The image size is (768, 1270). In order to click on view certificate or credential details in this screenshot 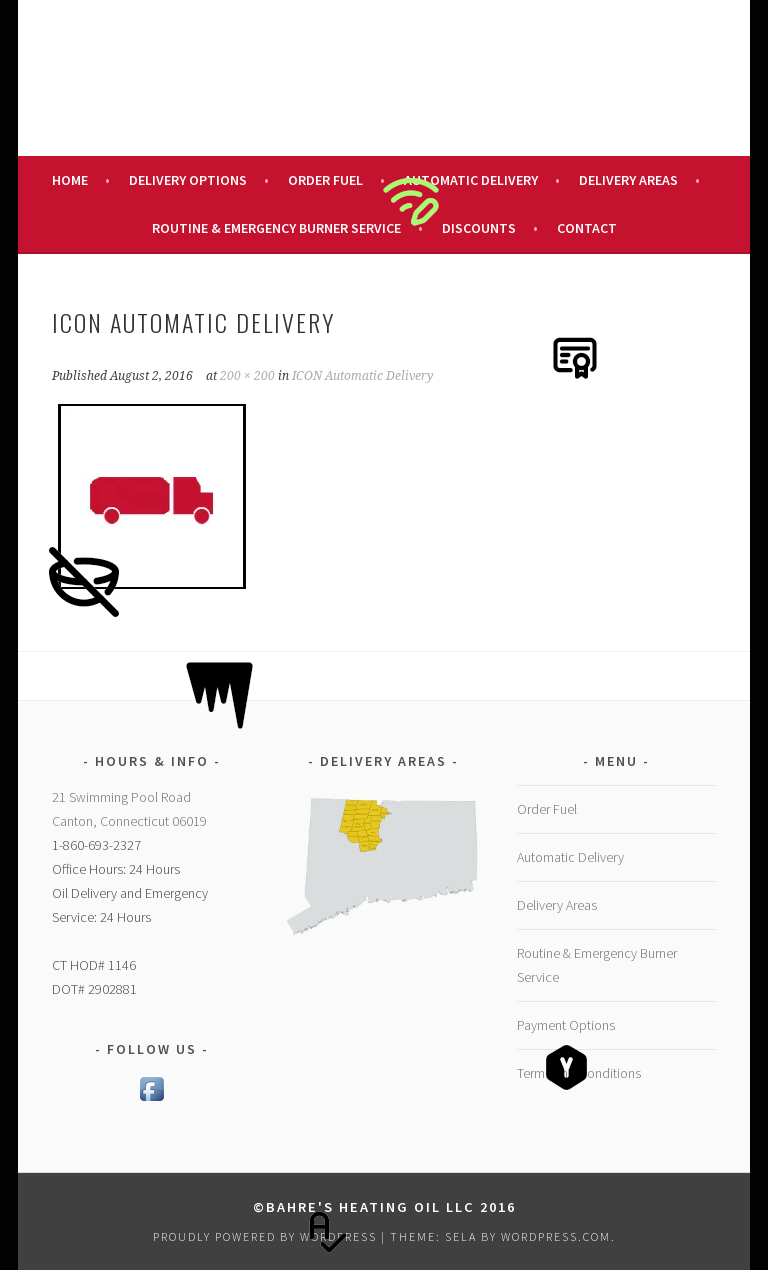, I will do `click(575, 355)`.